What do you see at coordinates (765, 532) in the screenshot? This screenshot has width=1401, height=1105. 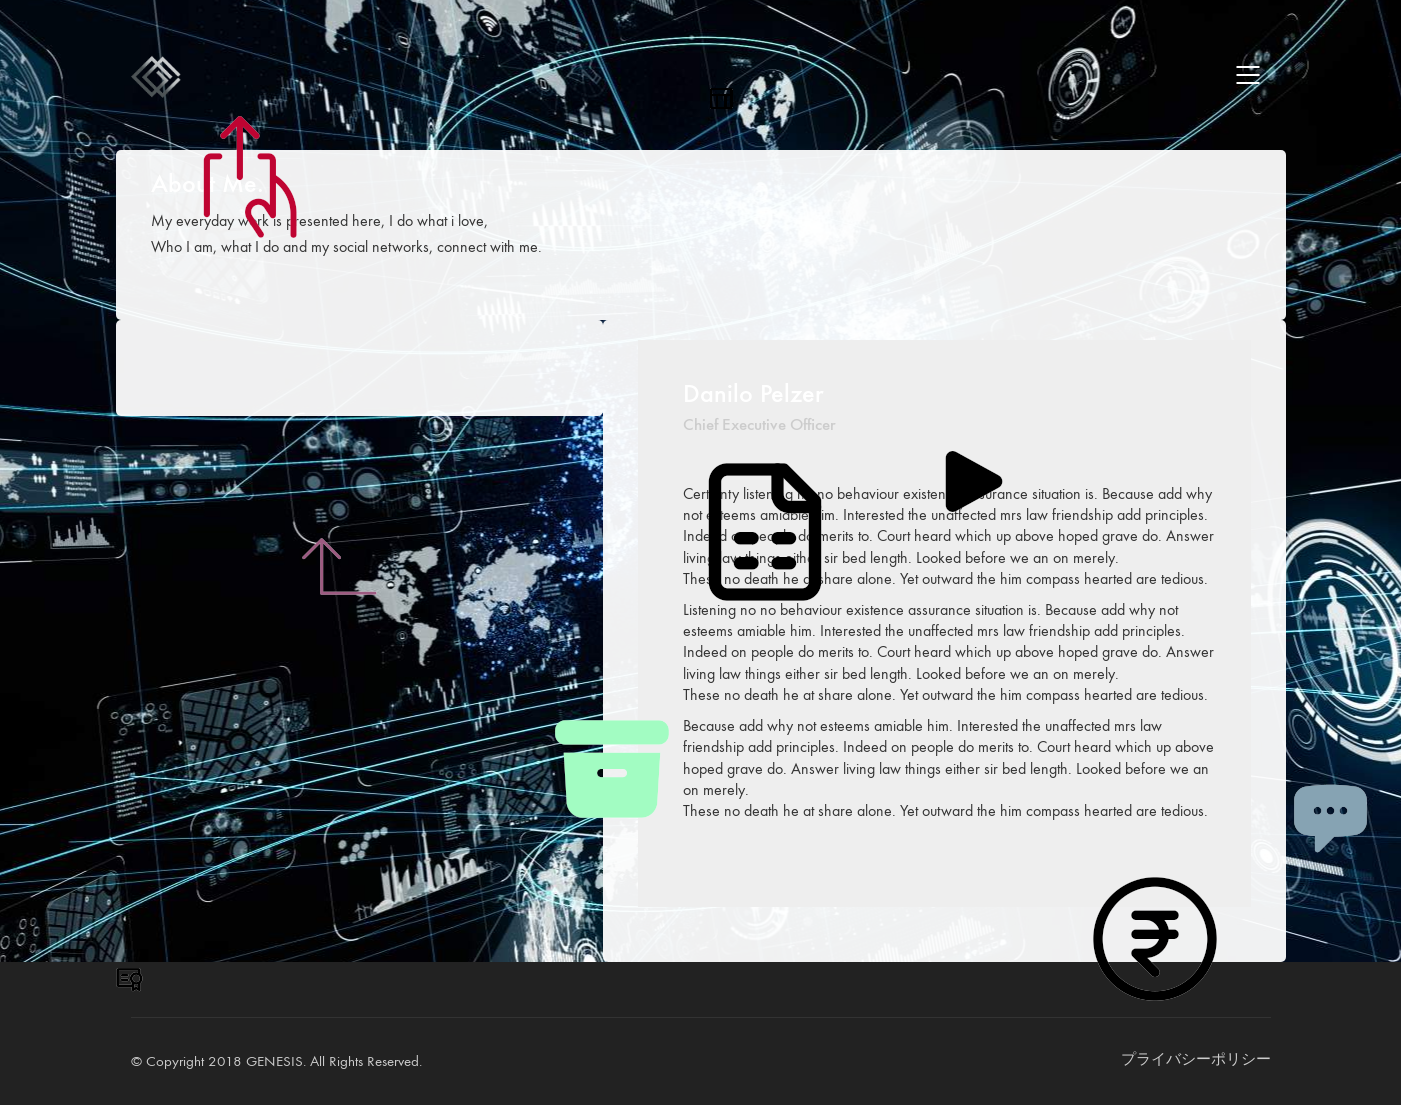 I see `open a spreadsheet file` at bounding box center [765, 532].